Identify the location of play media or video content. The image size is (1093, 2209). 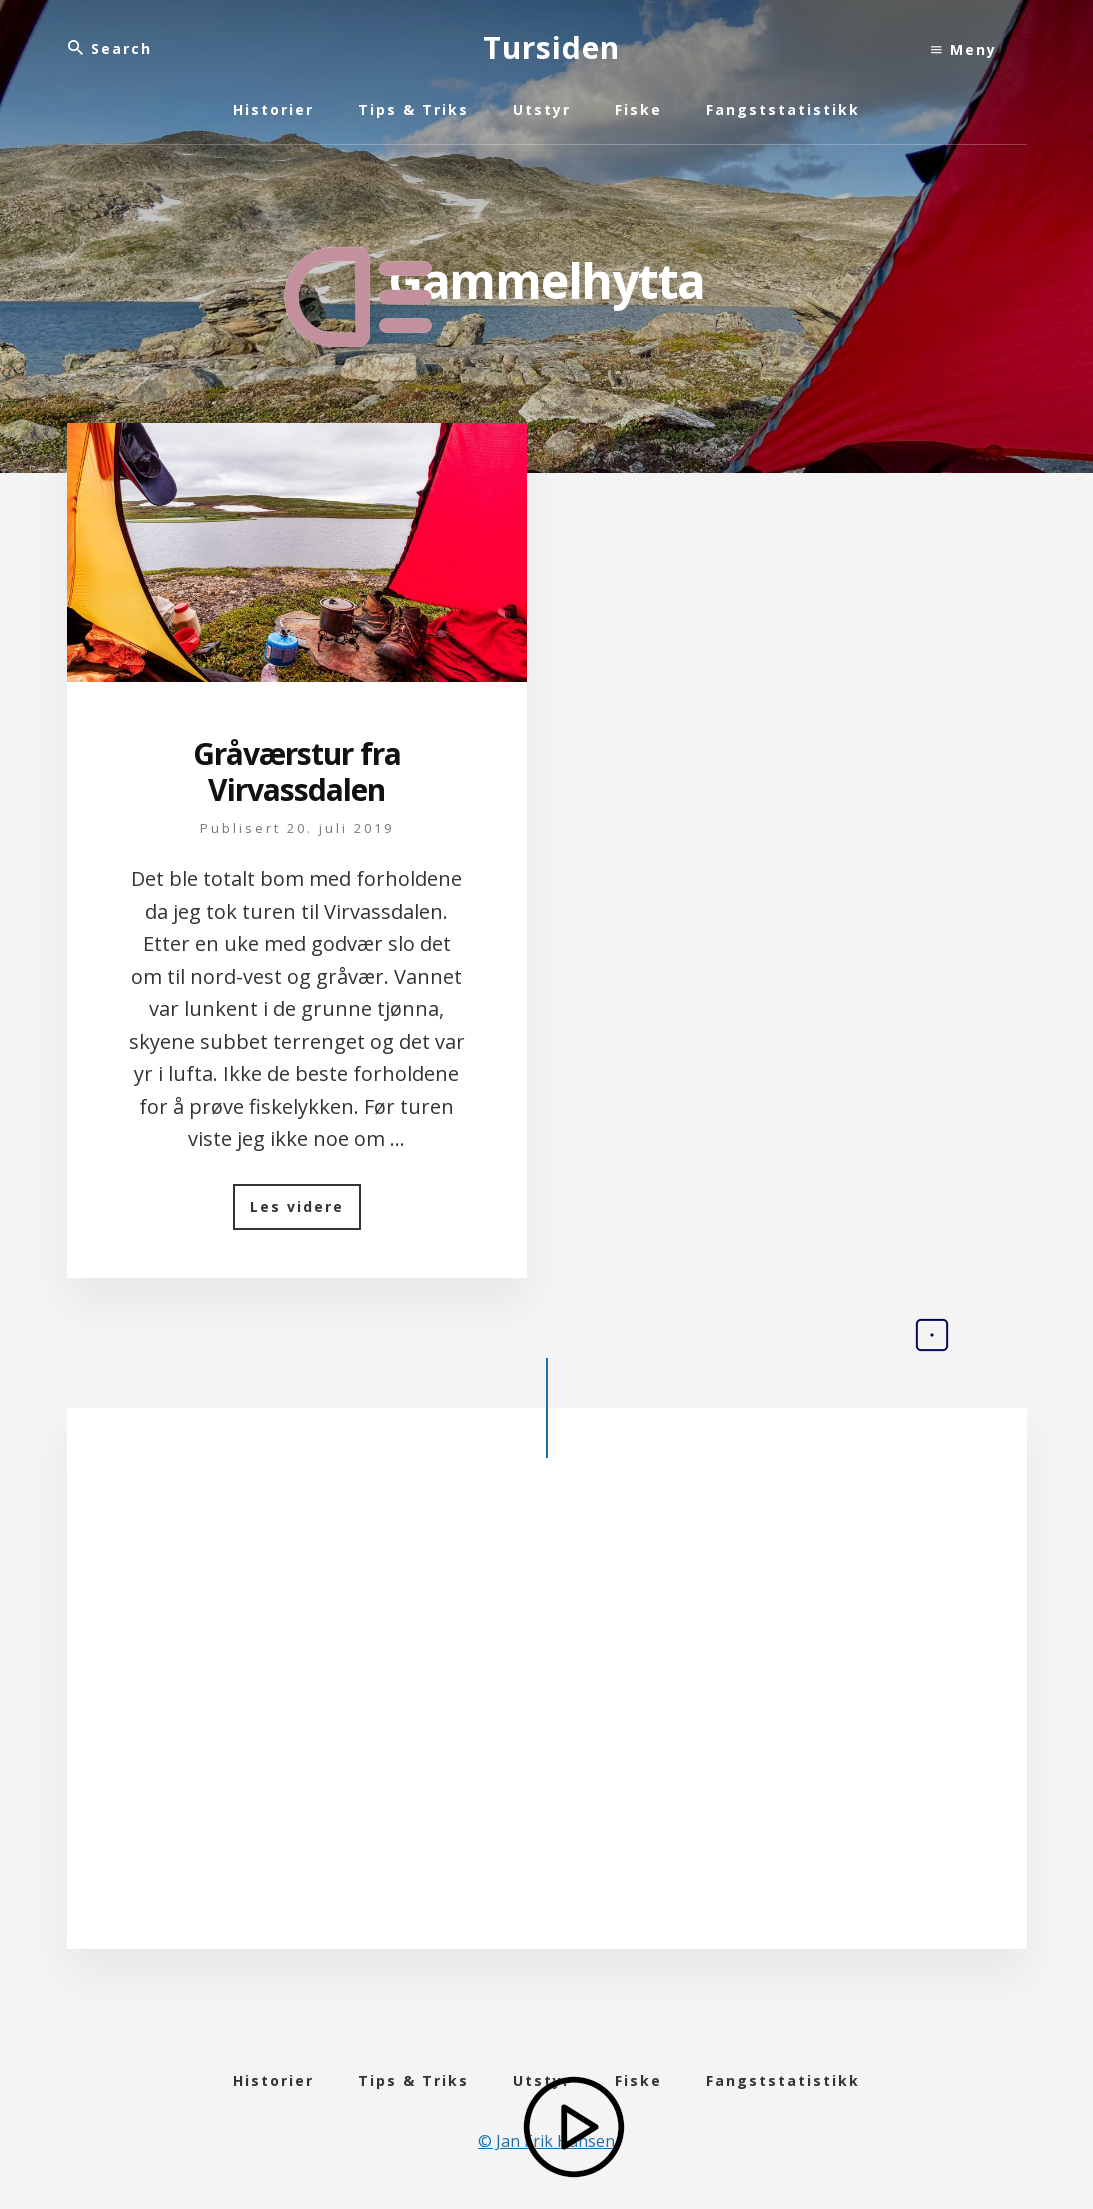
(574, 2127).